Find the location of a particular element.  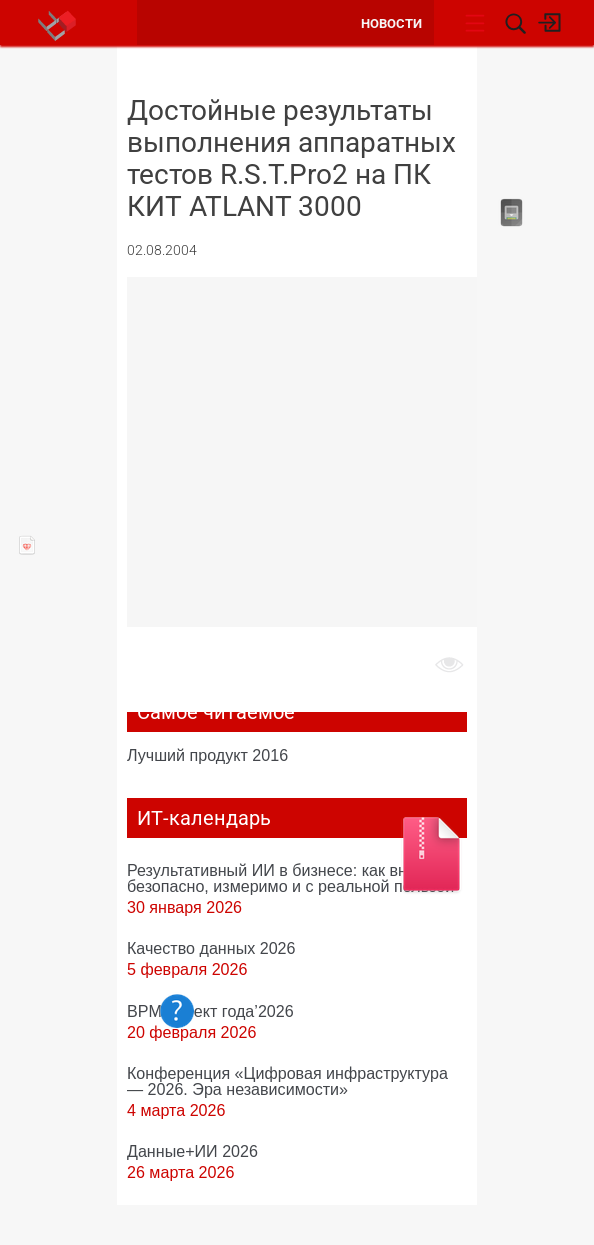

a sega genesis 32x rom file is located at coordinates (511, 212).